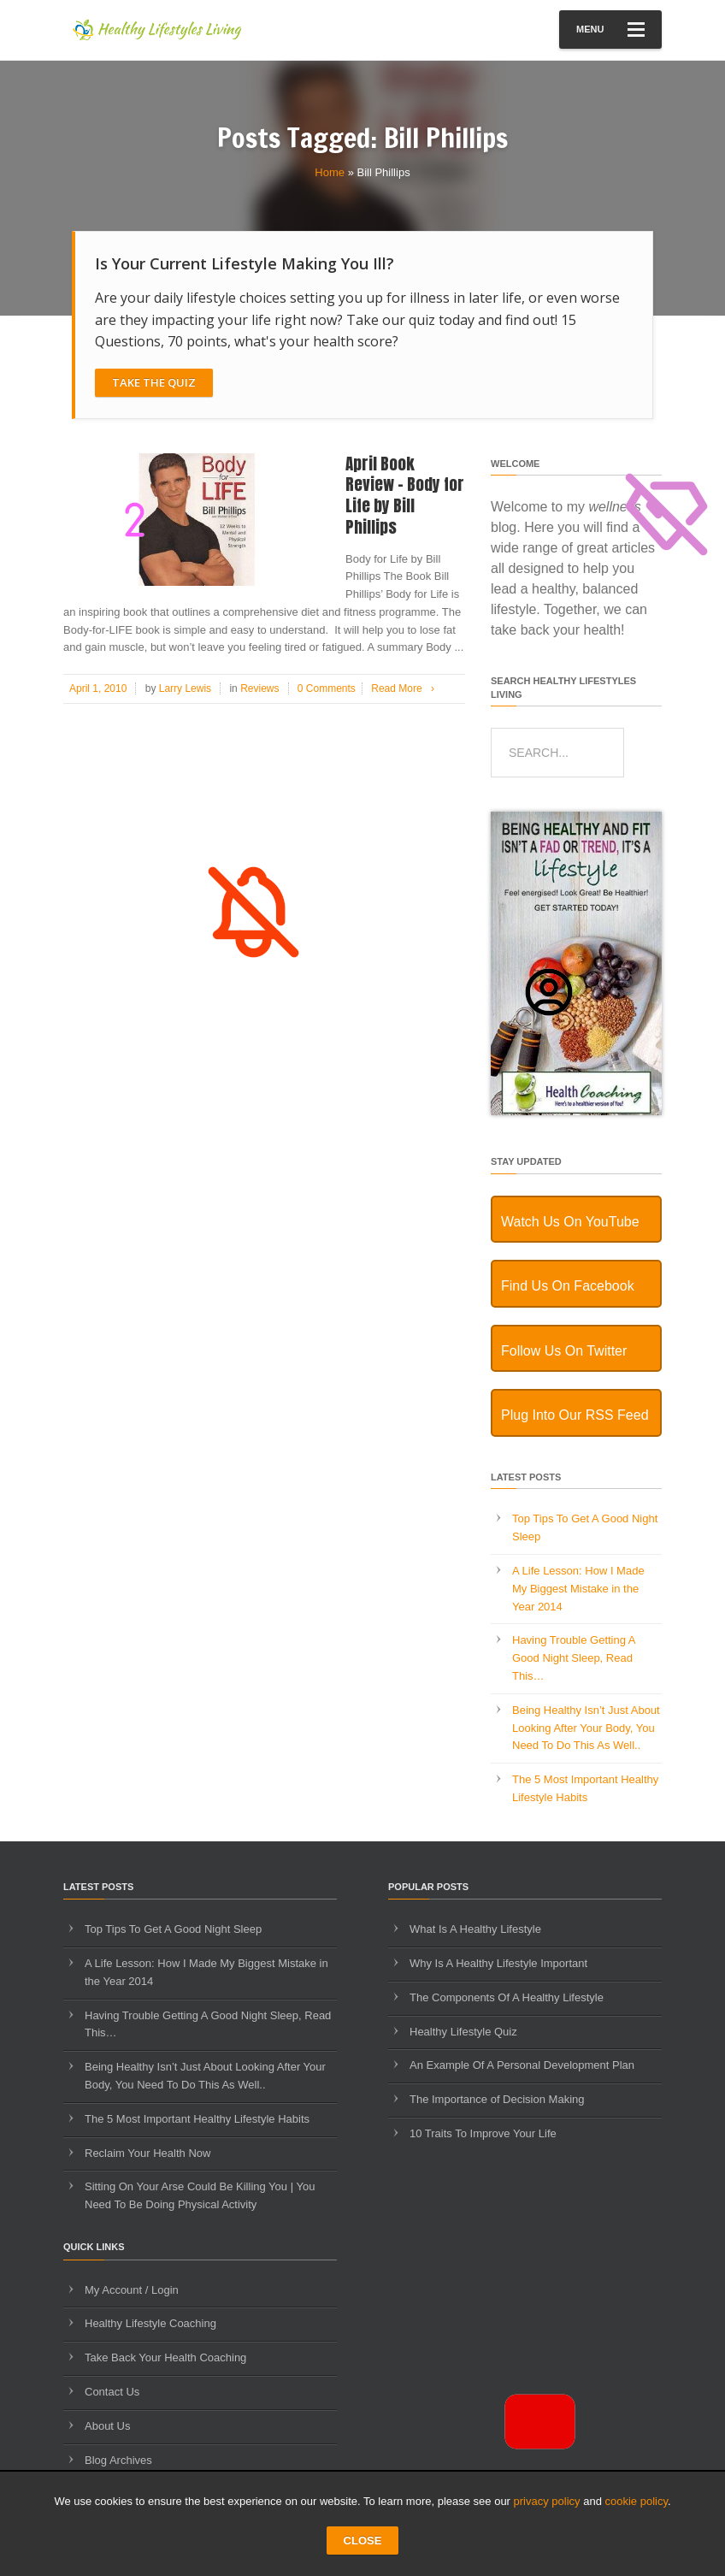  Describe the element at coordinates (539, 2421) in the screenshot. I see `set image crop to 7:5 aspect ratio` at that location.